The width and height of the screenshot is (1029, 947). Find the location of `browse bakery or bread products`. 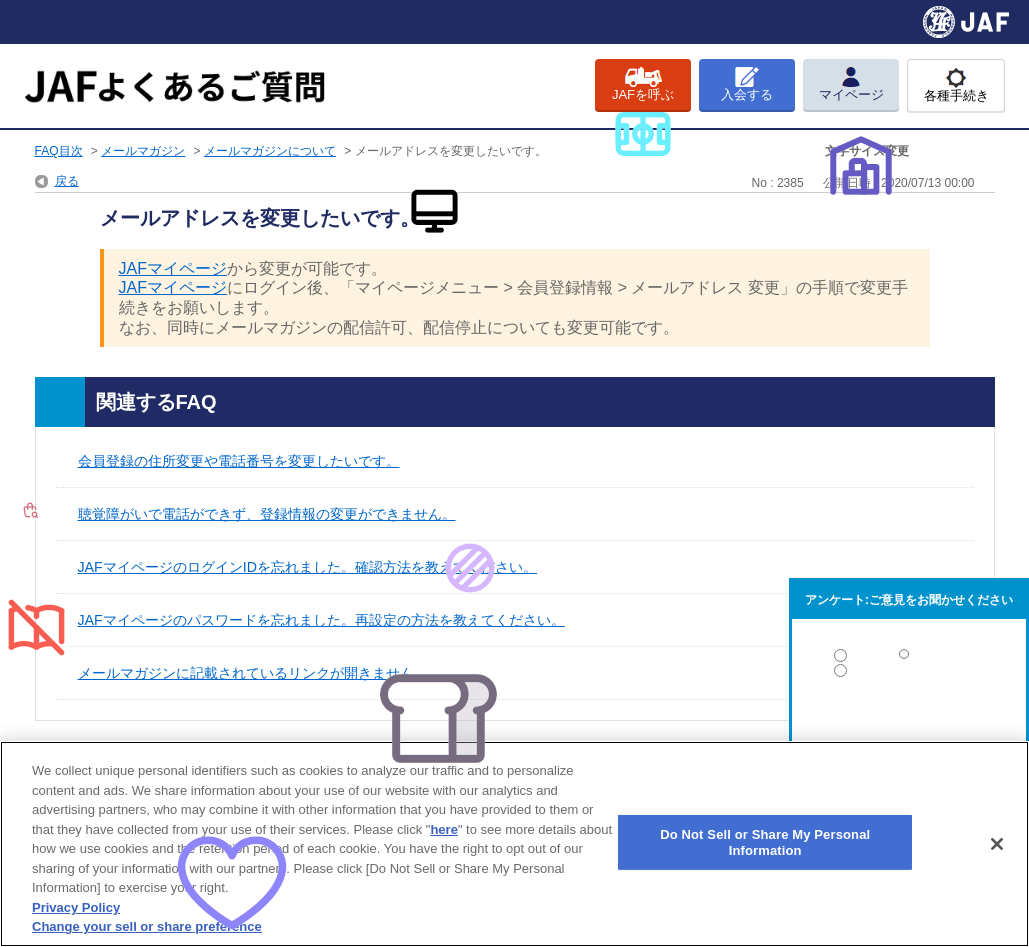

browse bakery or bread products is located at coordinates (440, 718).